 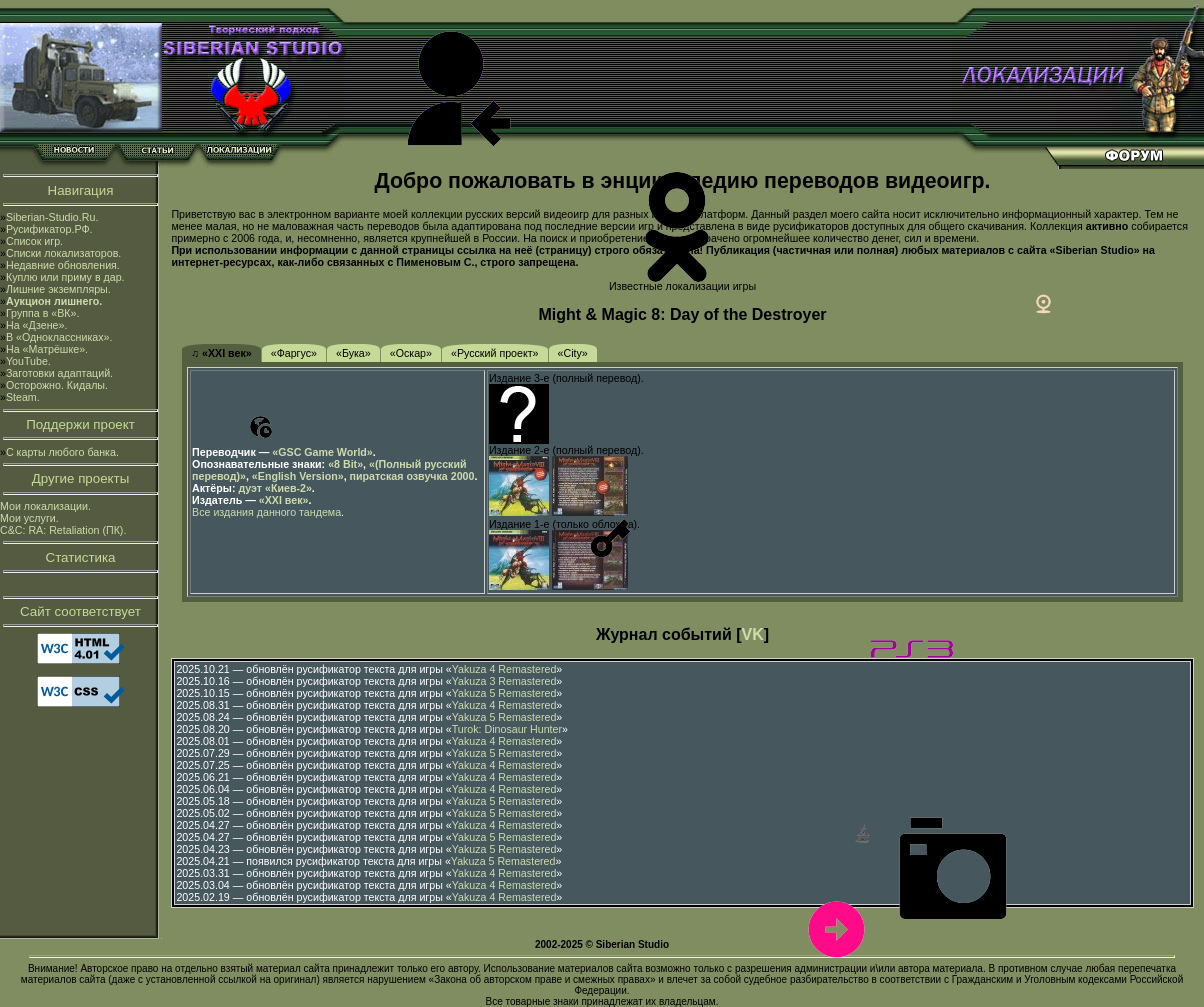 I want to click on view or set time zone settings, so click(x=260, y=426).